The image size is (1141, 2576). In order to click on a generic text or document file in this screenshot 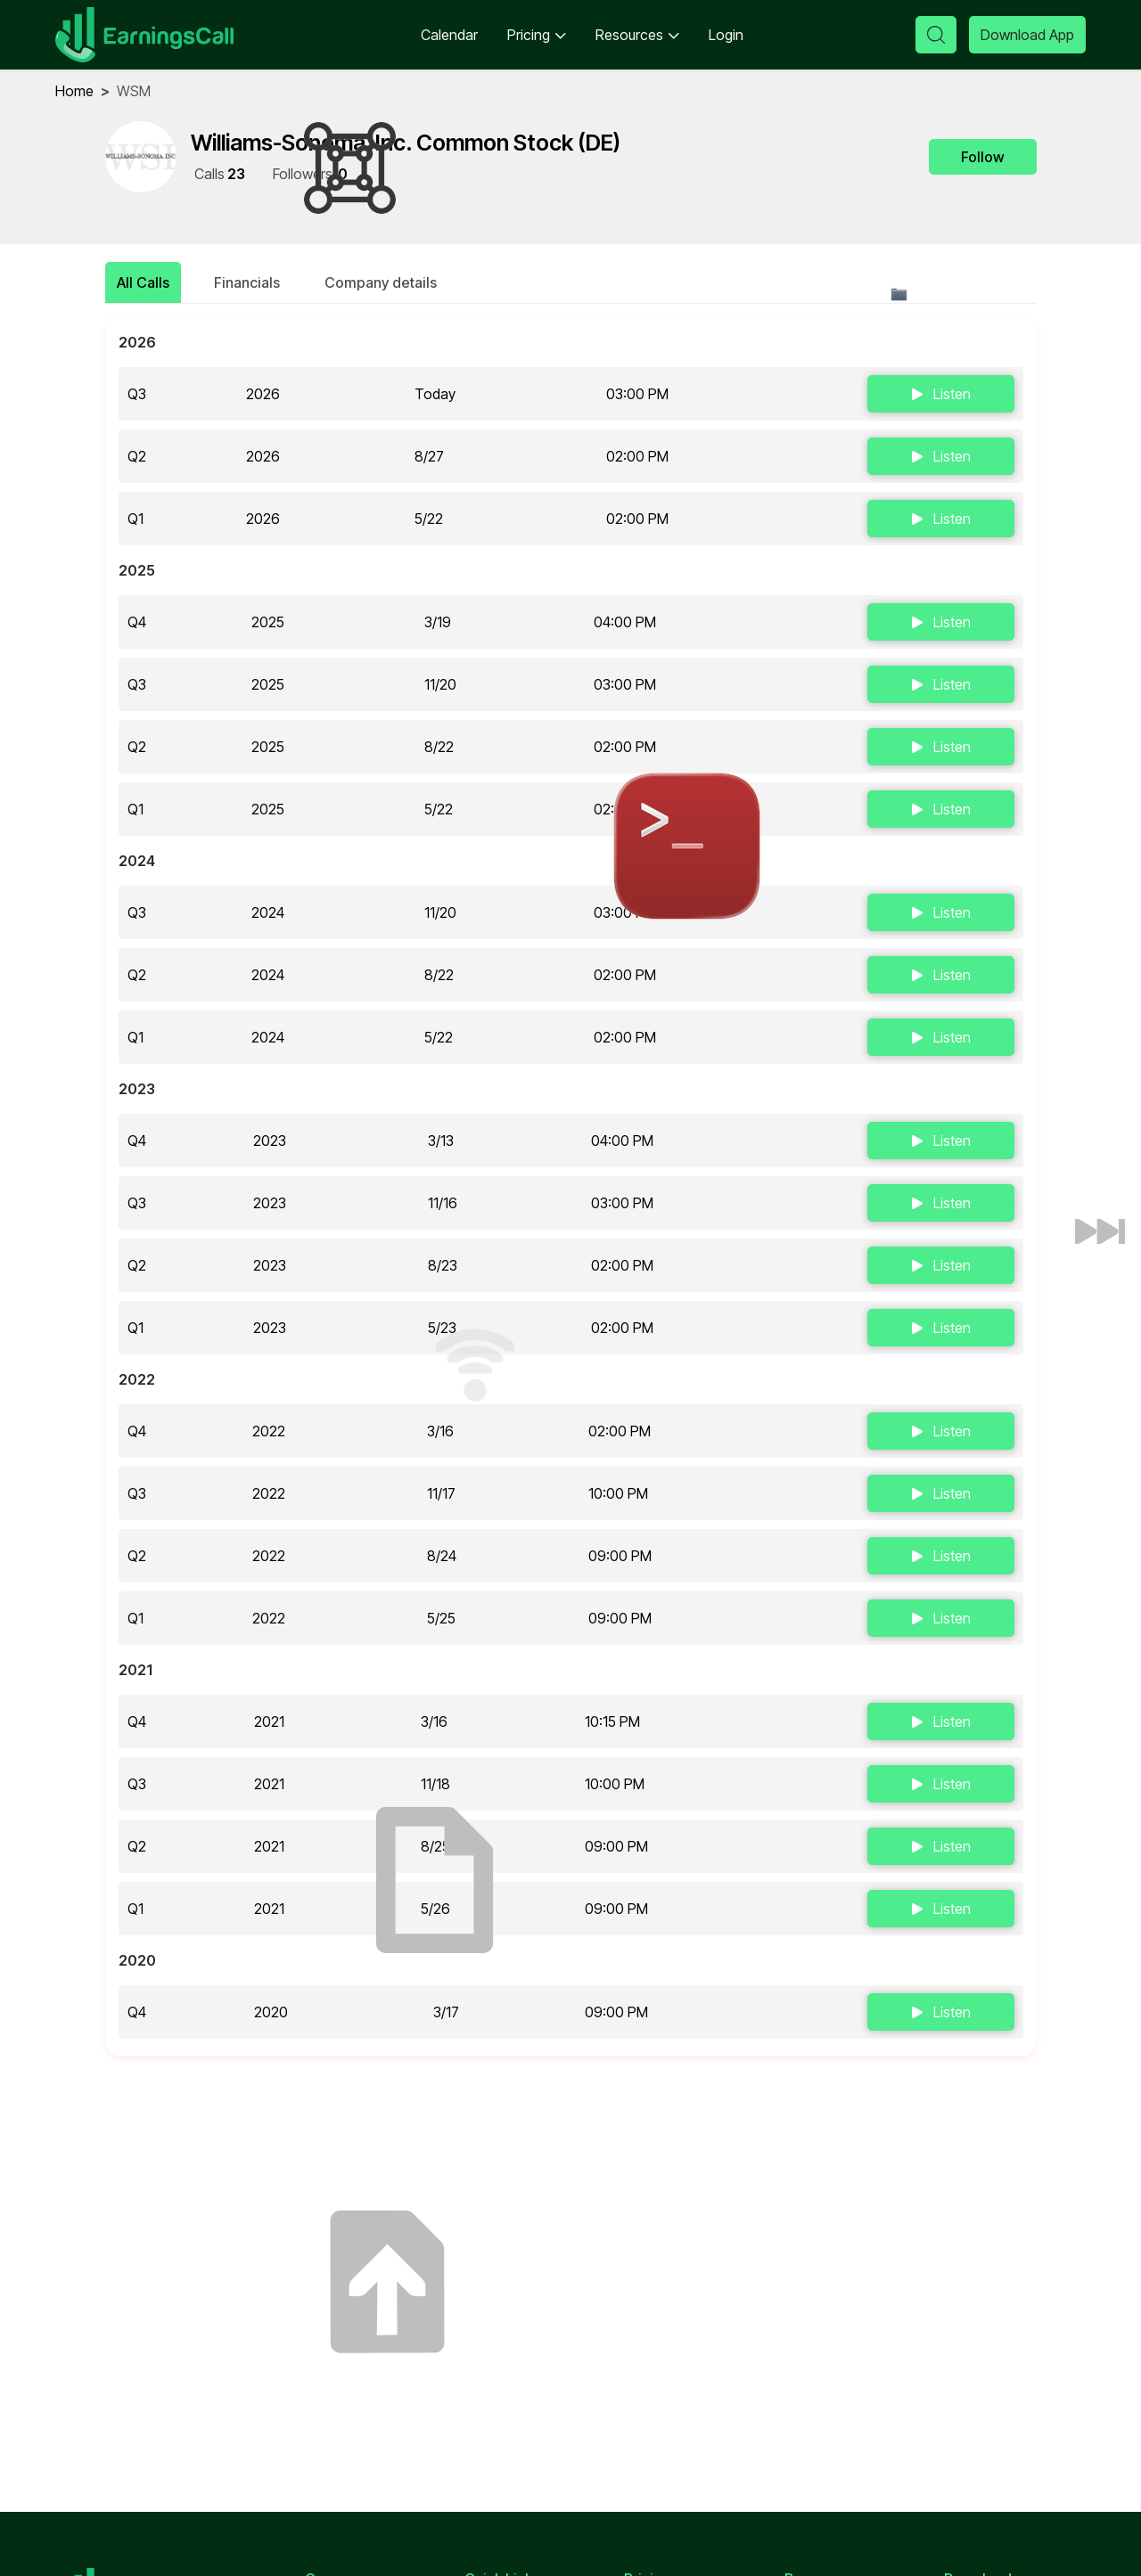, I will do `click(434, 1875)`.